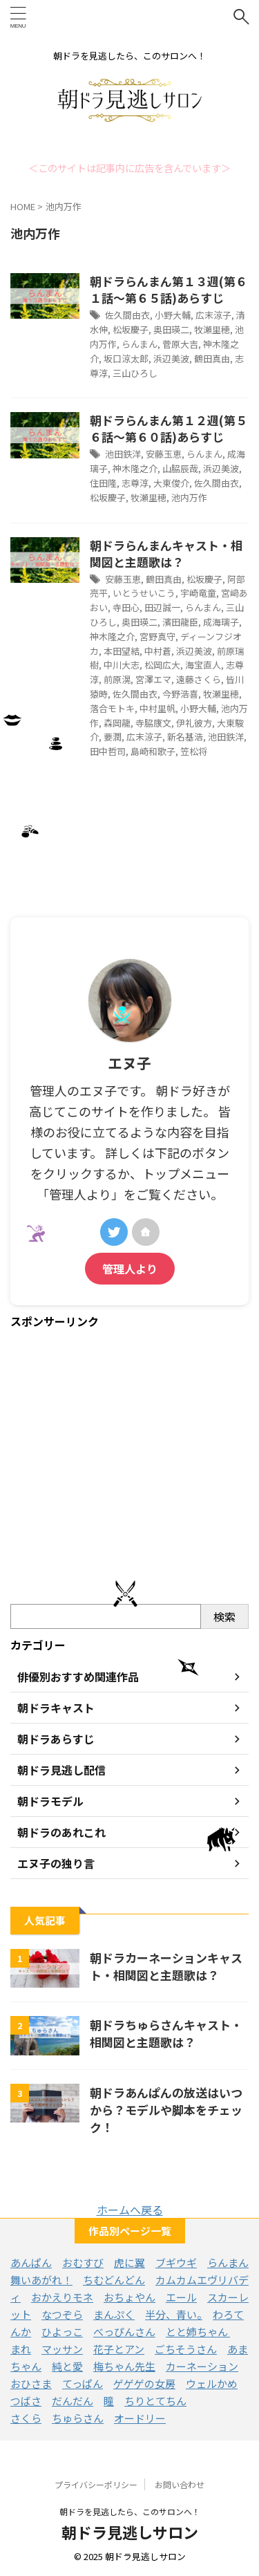 This screenshot has height=2576, width=259. Describe the element at coordinates (188, 1667) in the screenshot. I see `mark as favorite` at that location.